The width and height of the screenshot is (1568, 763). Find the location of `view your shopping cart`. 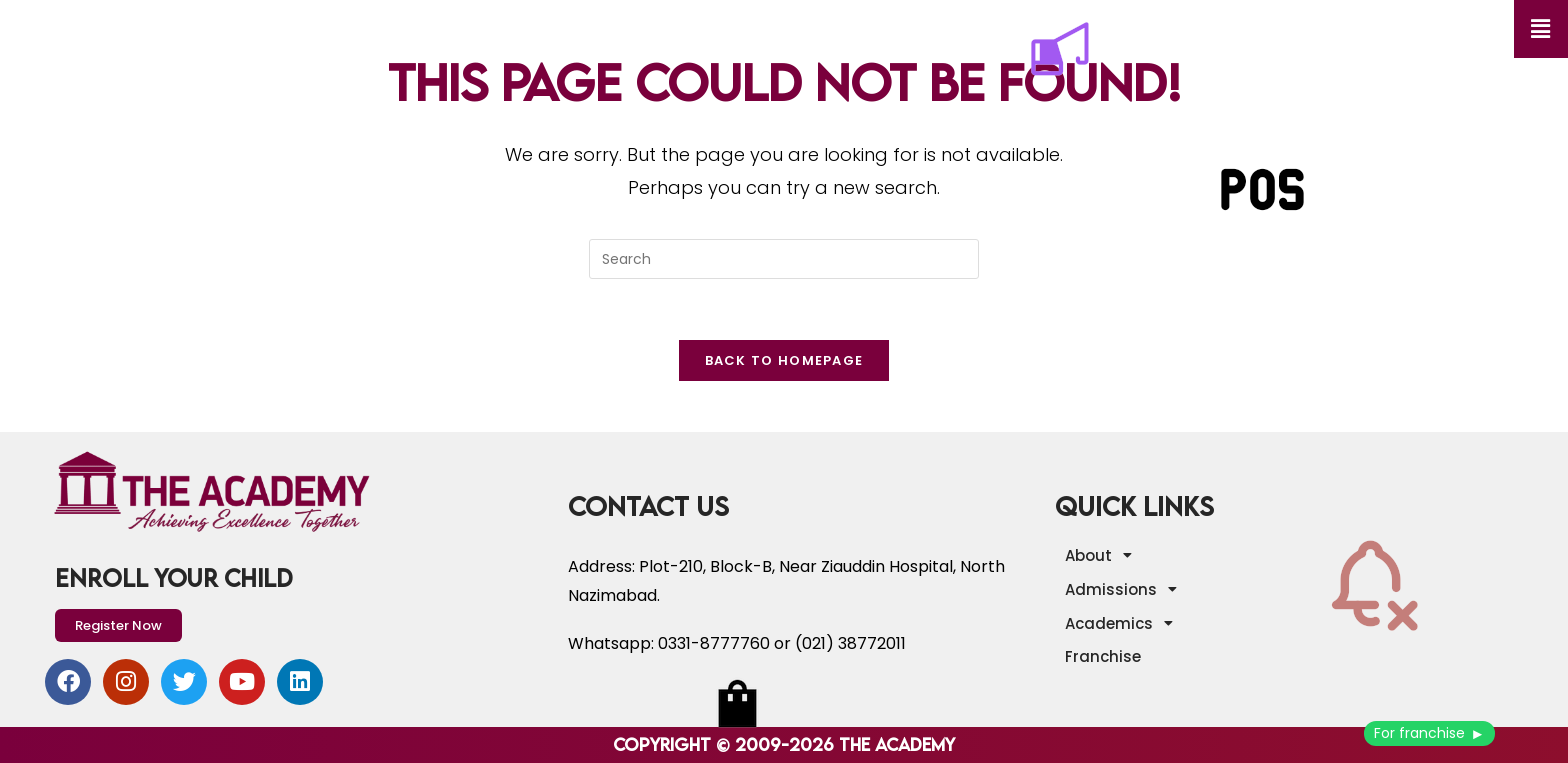

view your shopping cart is located at coordinates (737, 703).